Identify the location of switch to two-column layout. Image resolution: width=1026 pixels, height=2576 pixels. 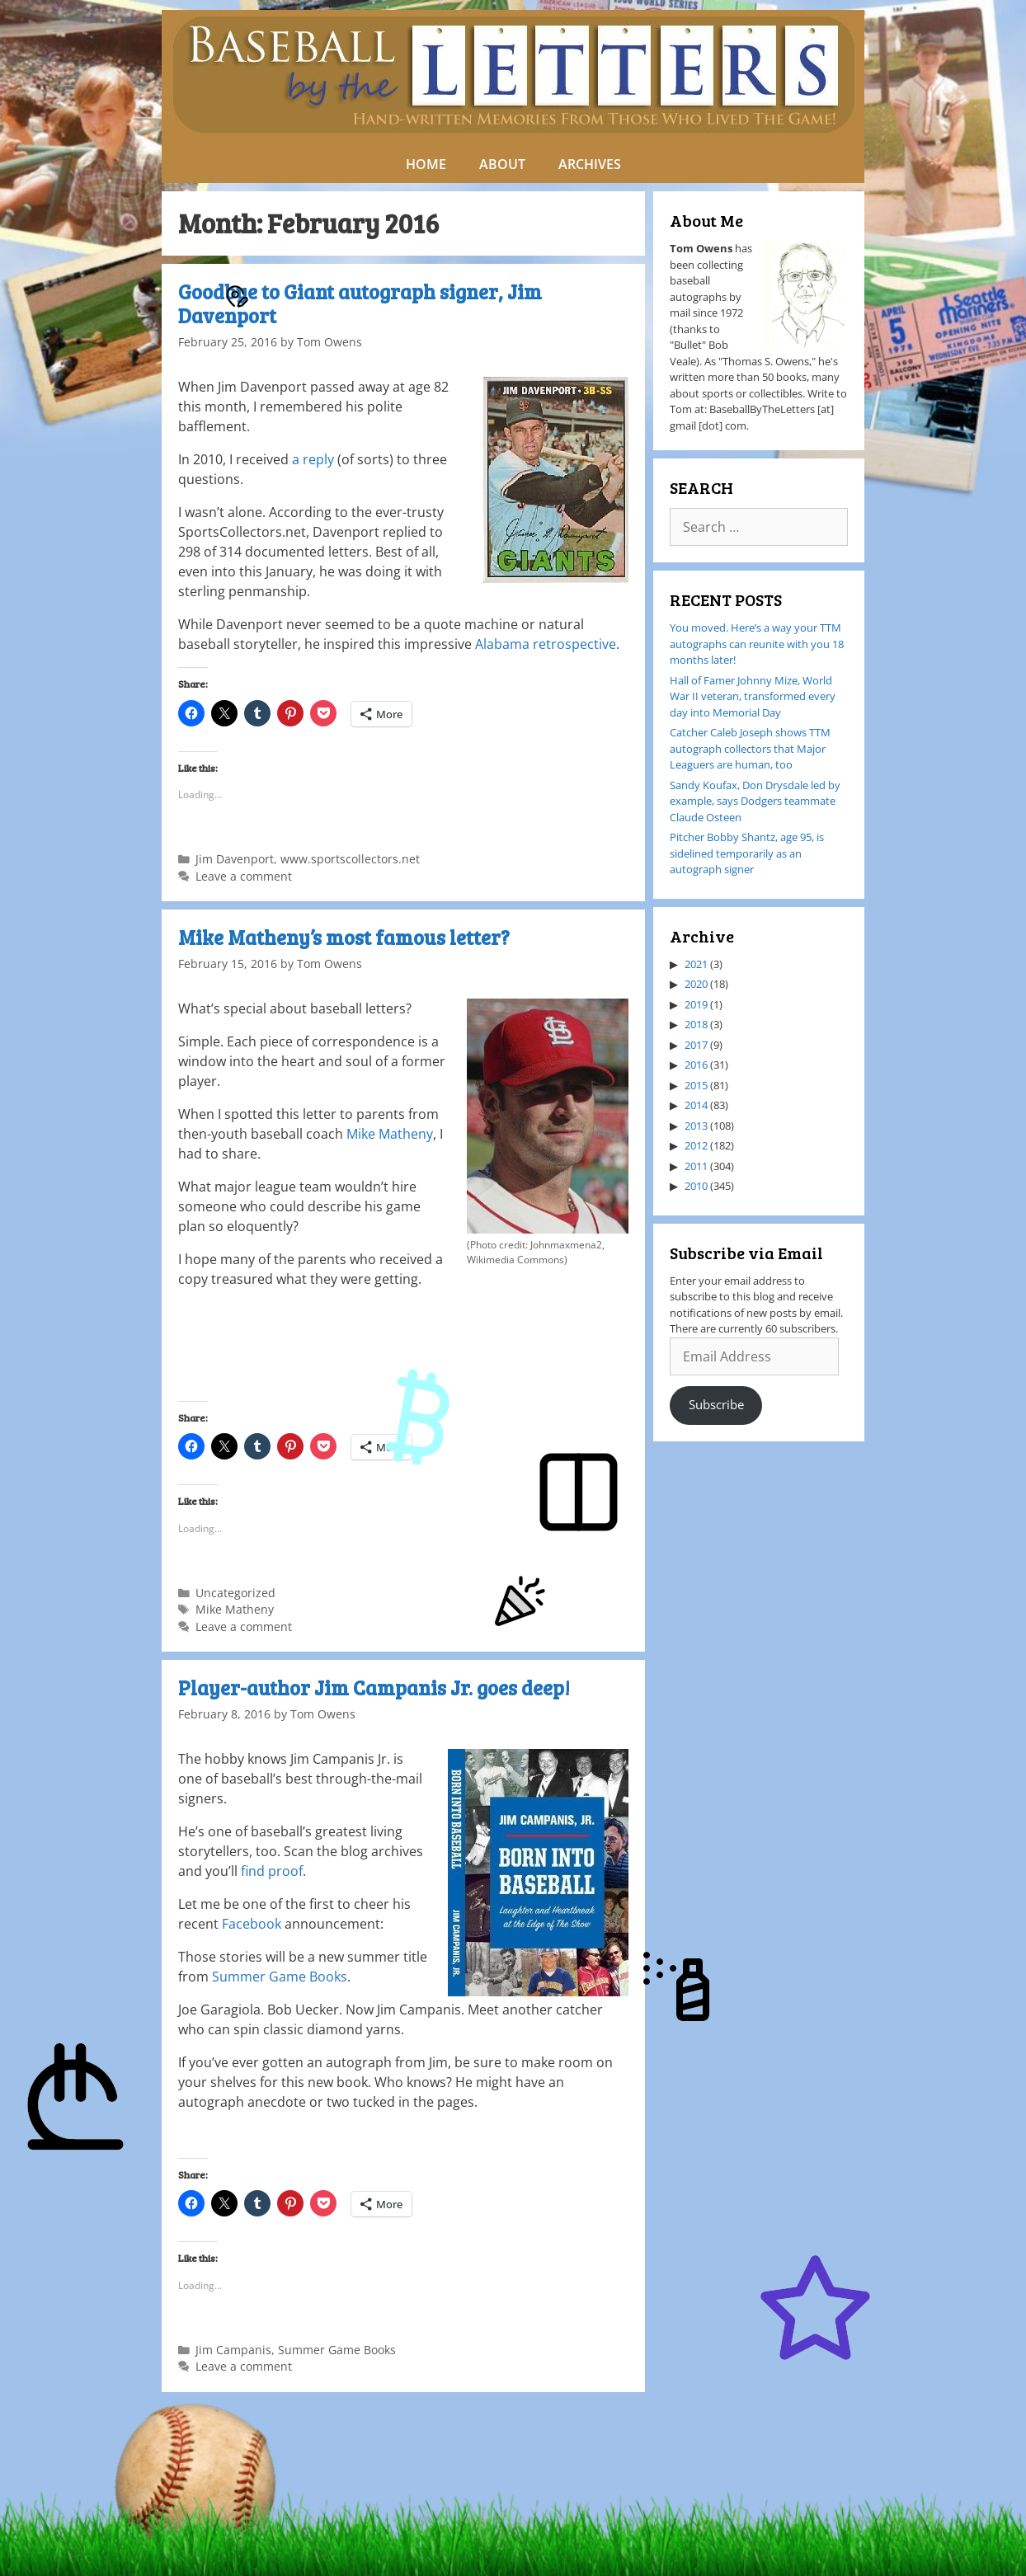
(578, 1492).